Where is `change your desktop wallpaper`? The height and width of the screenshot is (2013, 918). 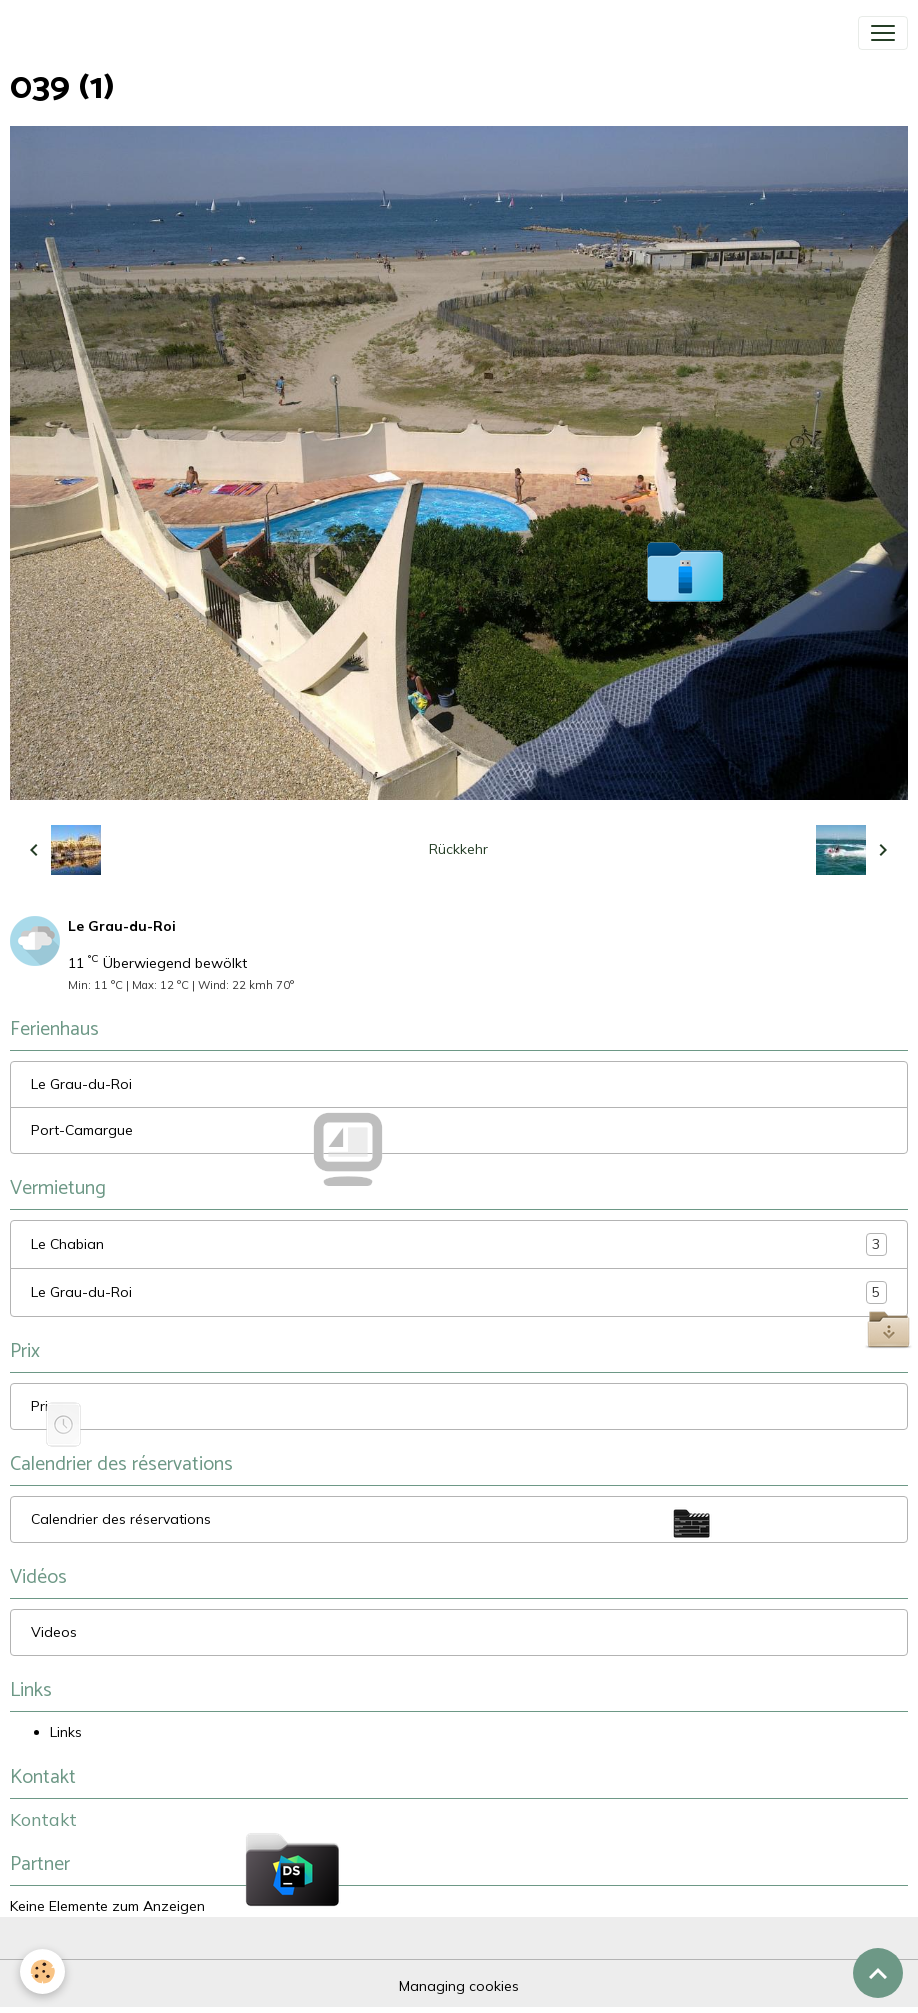
change your desktop wallpaper is located at coordinates (348, 1147).